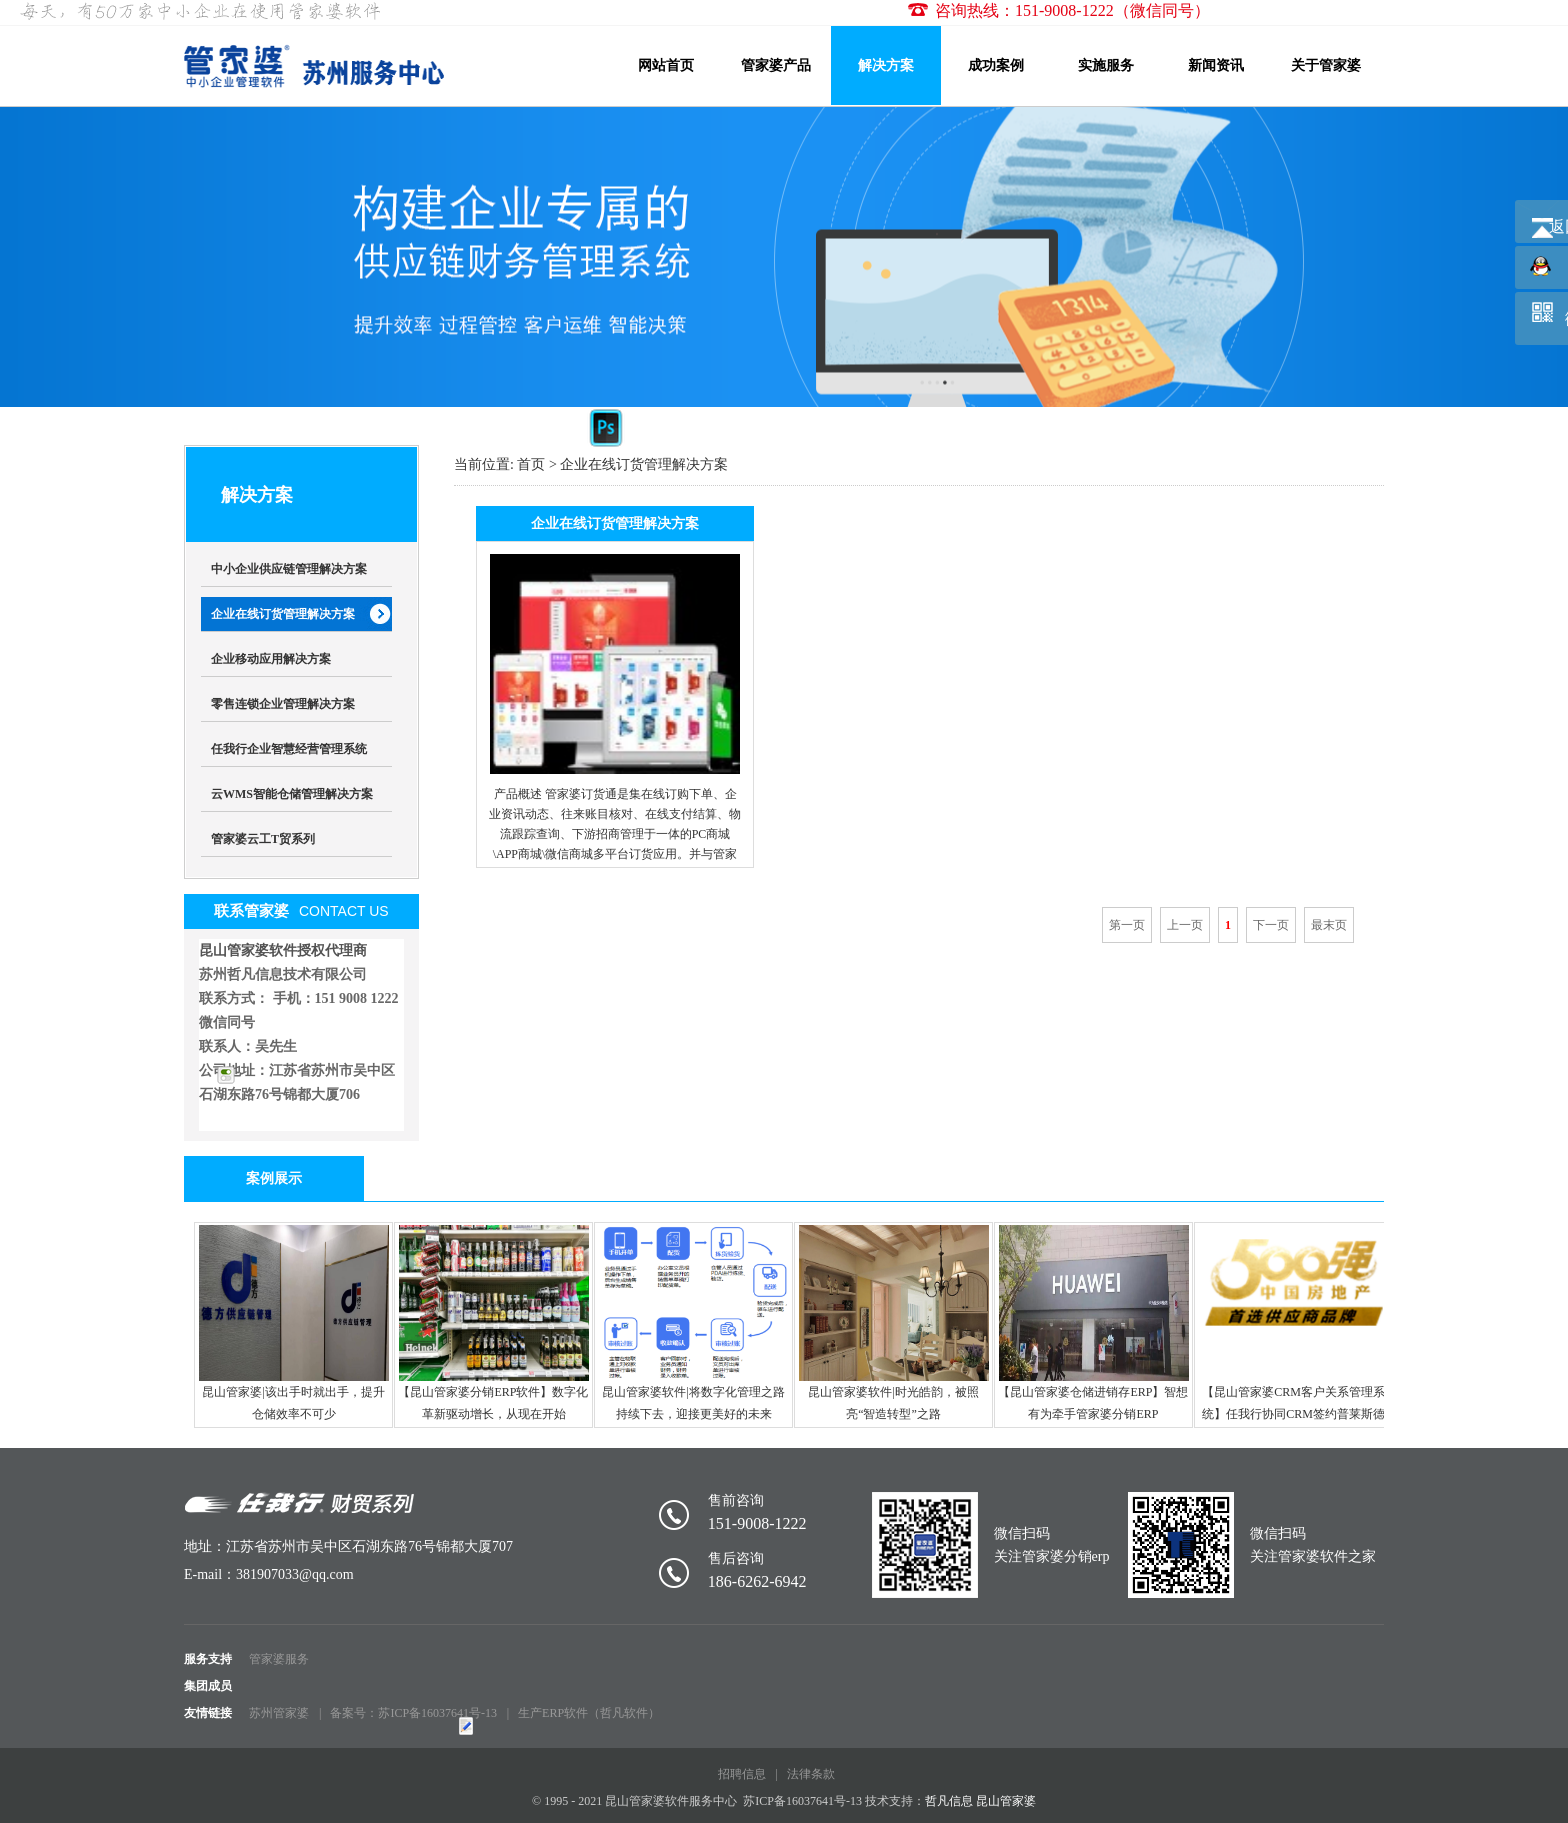  Describe the element at coordinates (606, 428) in the screenshot. I see `adobe photoshop file type indicator` at that location.